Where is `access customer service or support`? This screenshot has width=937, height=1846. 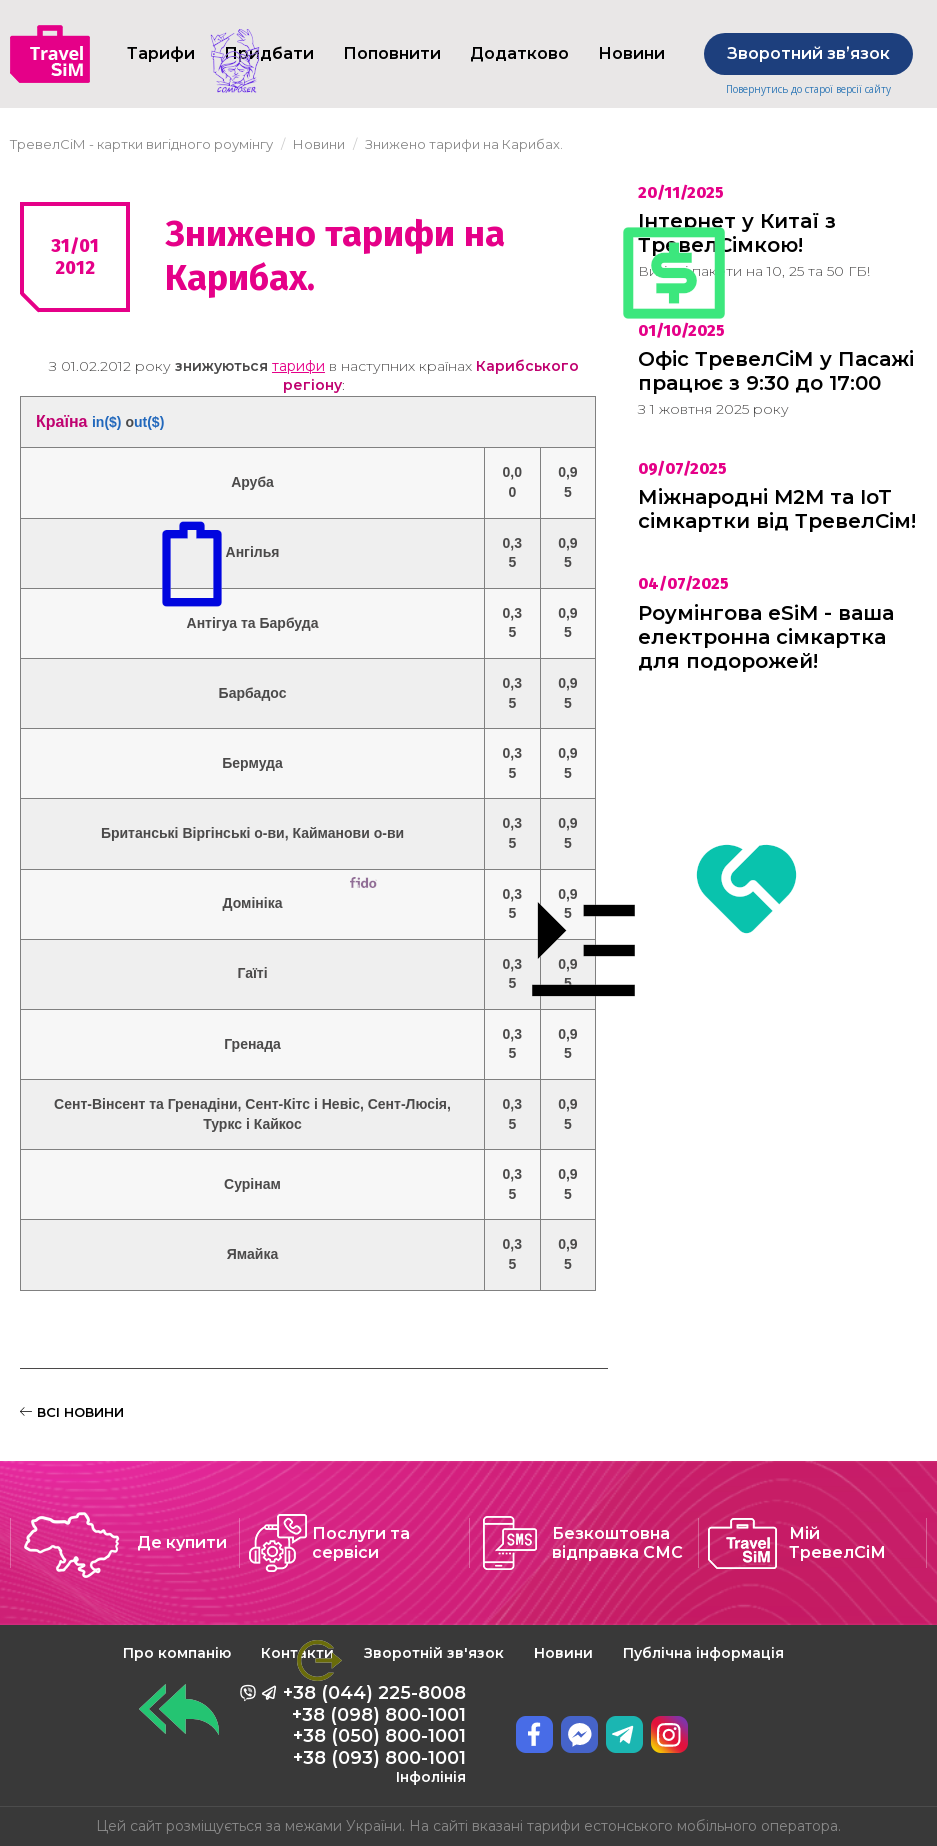 access customer service or support is located at coordinates (746, 888).